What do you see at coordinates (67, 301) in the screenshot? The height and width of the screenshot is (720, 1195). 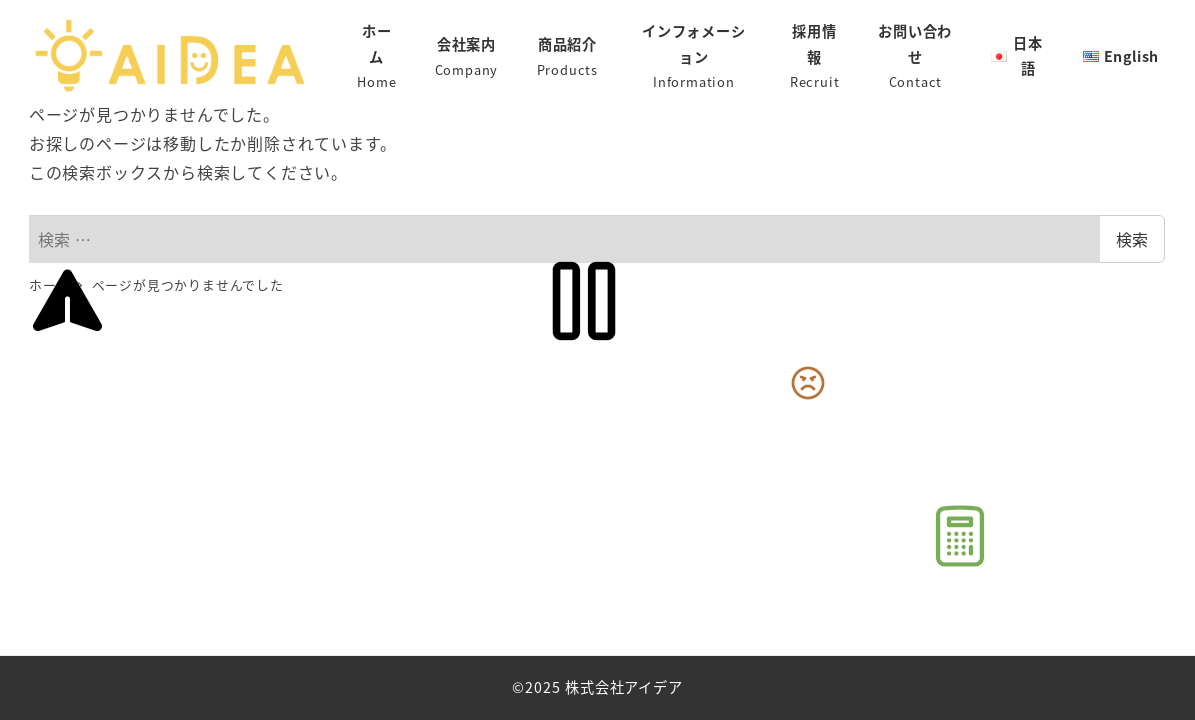 I see `send a message` at bounding box center [67, 301].